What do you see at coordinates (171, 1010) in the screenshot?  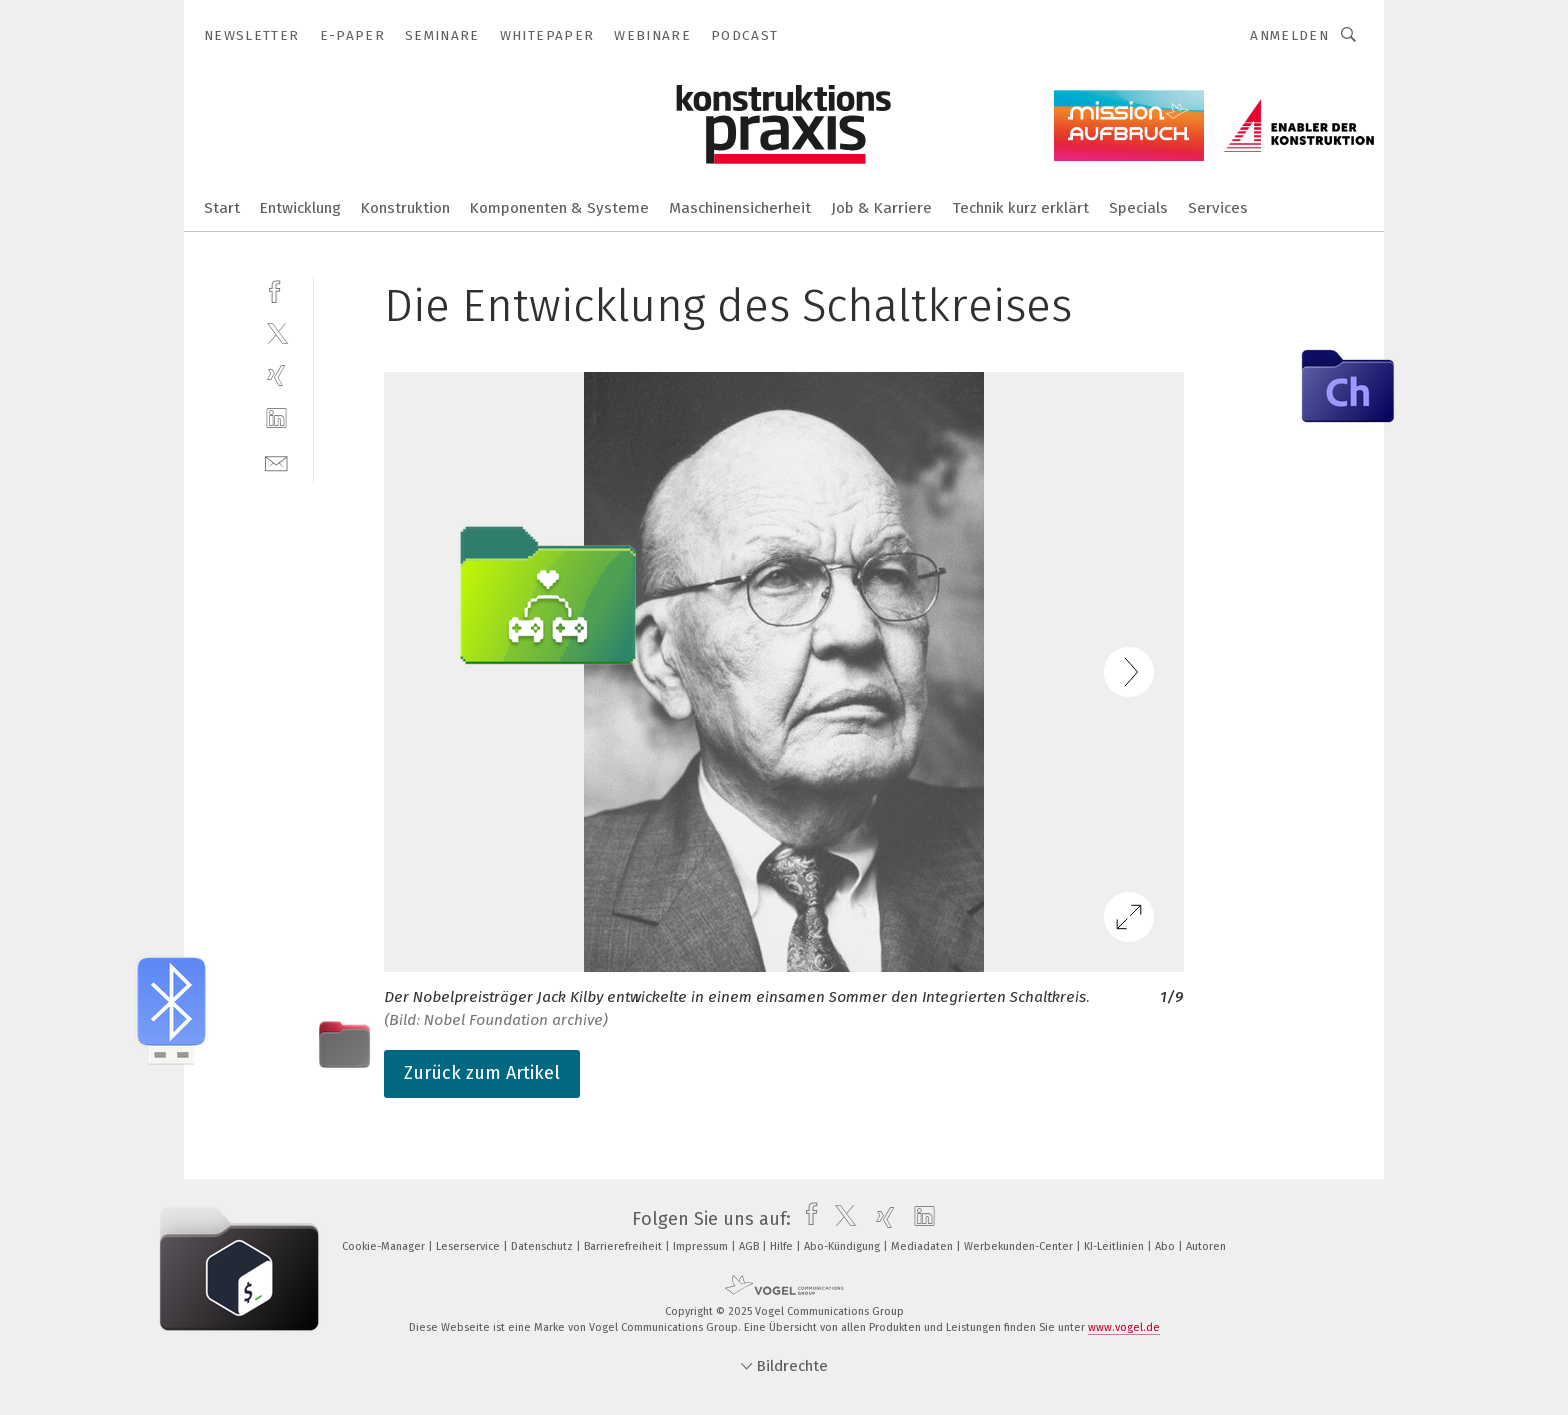 I see `manage bluetooth device connections` at bounding box center [171, 1010].